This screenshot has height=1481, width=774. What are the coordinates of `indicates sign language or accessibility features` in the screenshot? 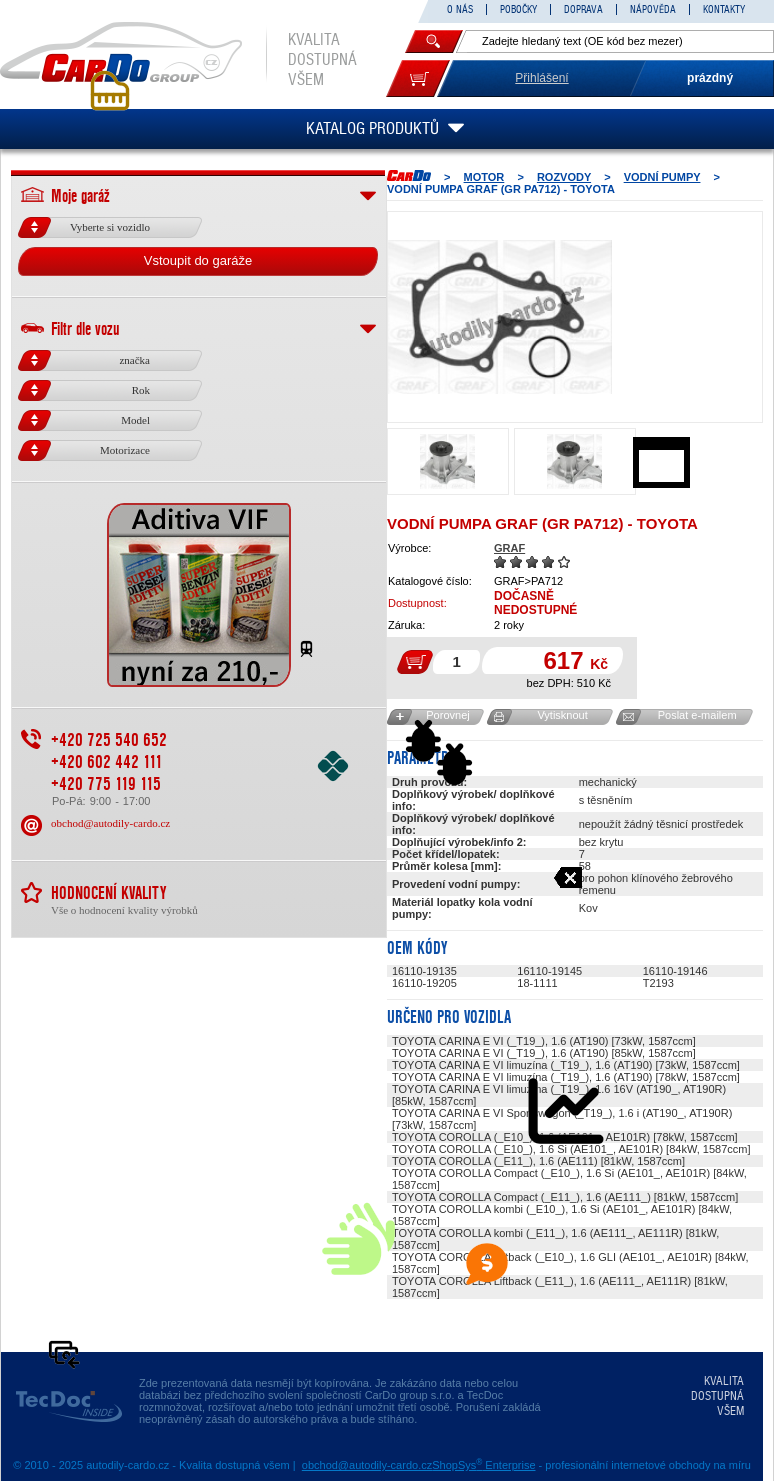 It's located at (358, 1238).